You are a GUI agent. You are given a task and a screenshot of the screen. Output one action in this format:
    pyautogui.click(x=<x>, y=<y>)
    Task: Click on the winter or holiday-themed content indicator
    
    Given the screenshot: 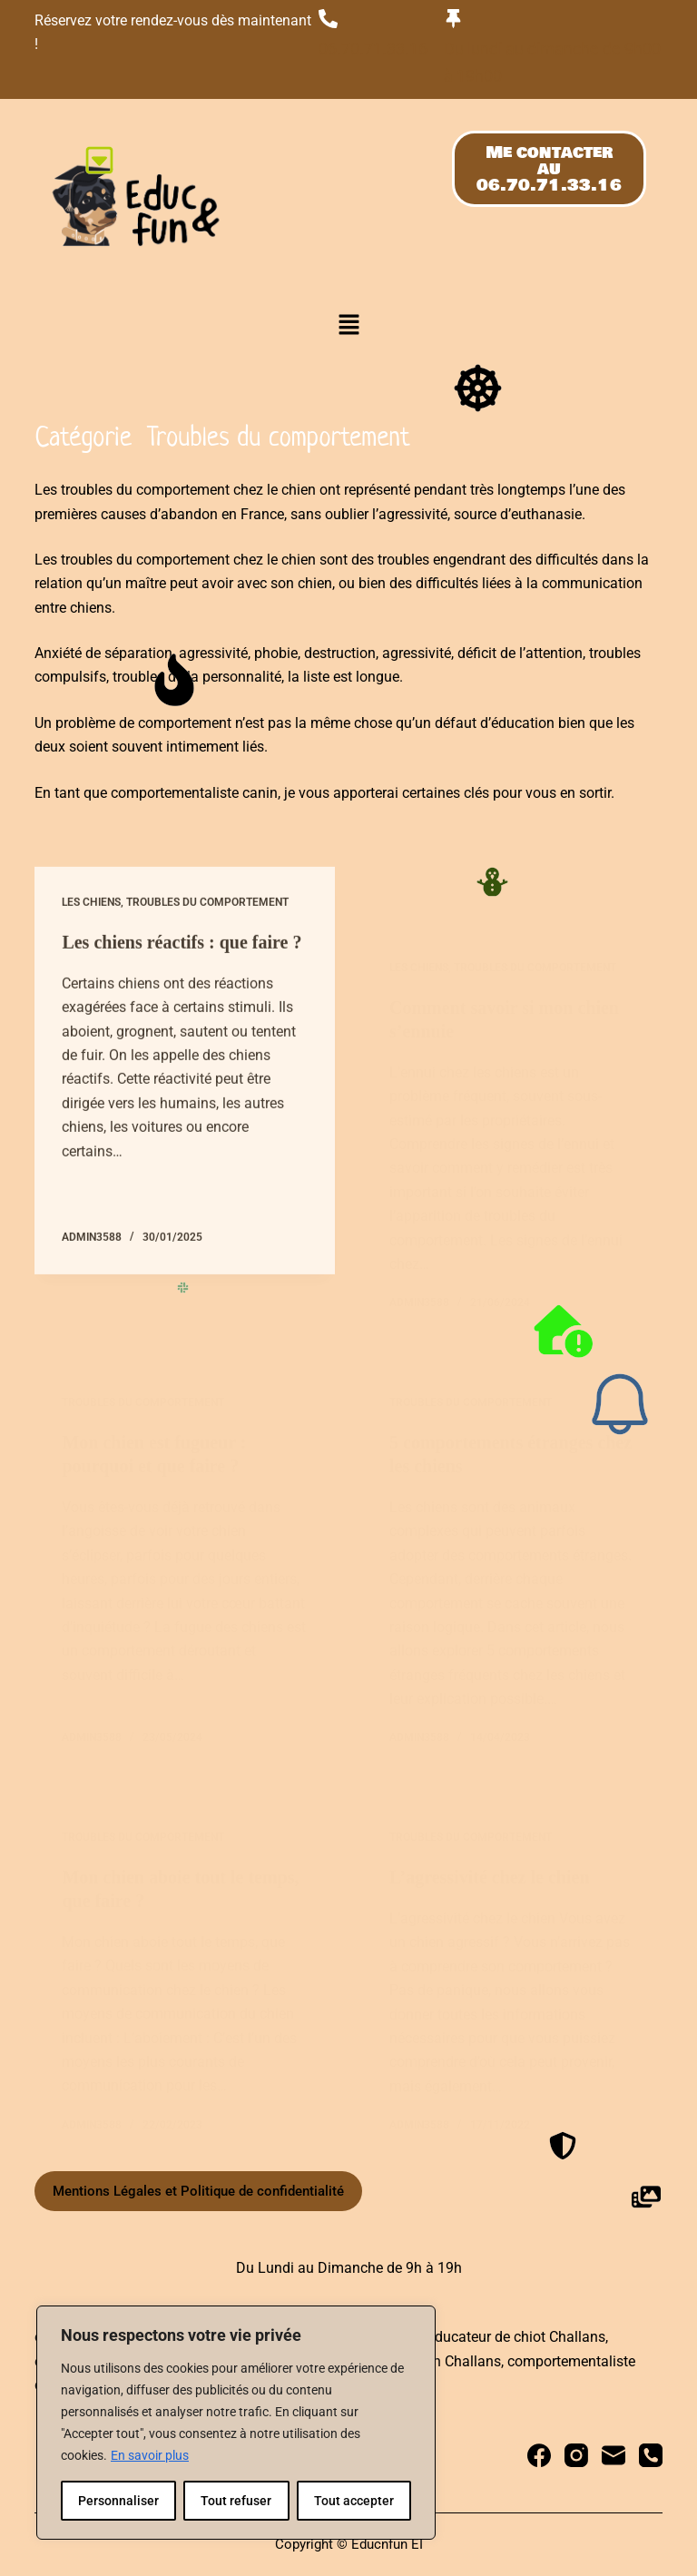 What is the action you would take?
    pyautogui.click(x=492, y=881)
    